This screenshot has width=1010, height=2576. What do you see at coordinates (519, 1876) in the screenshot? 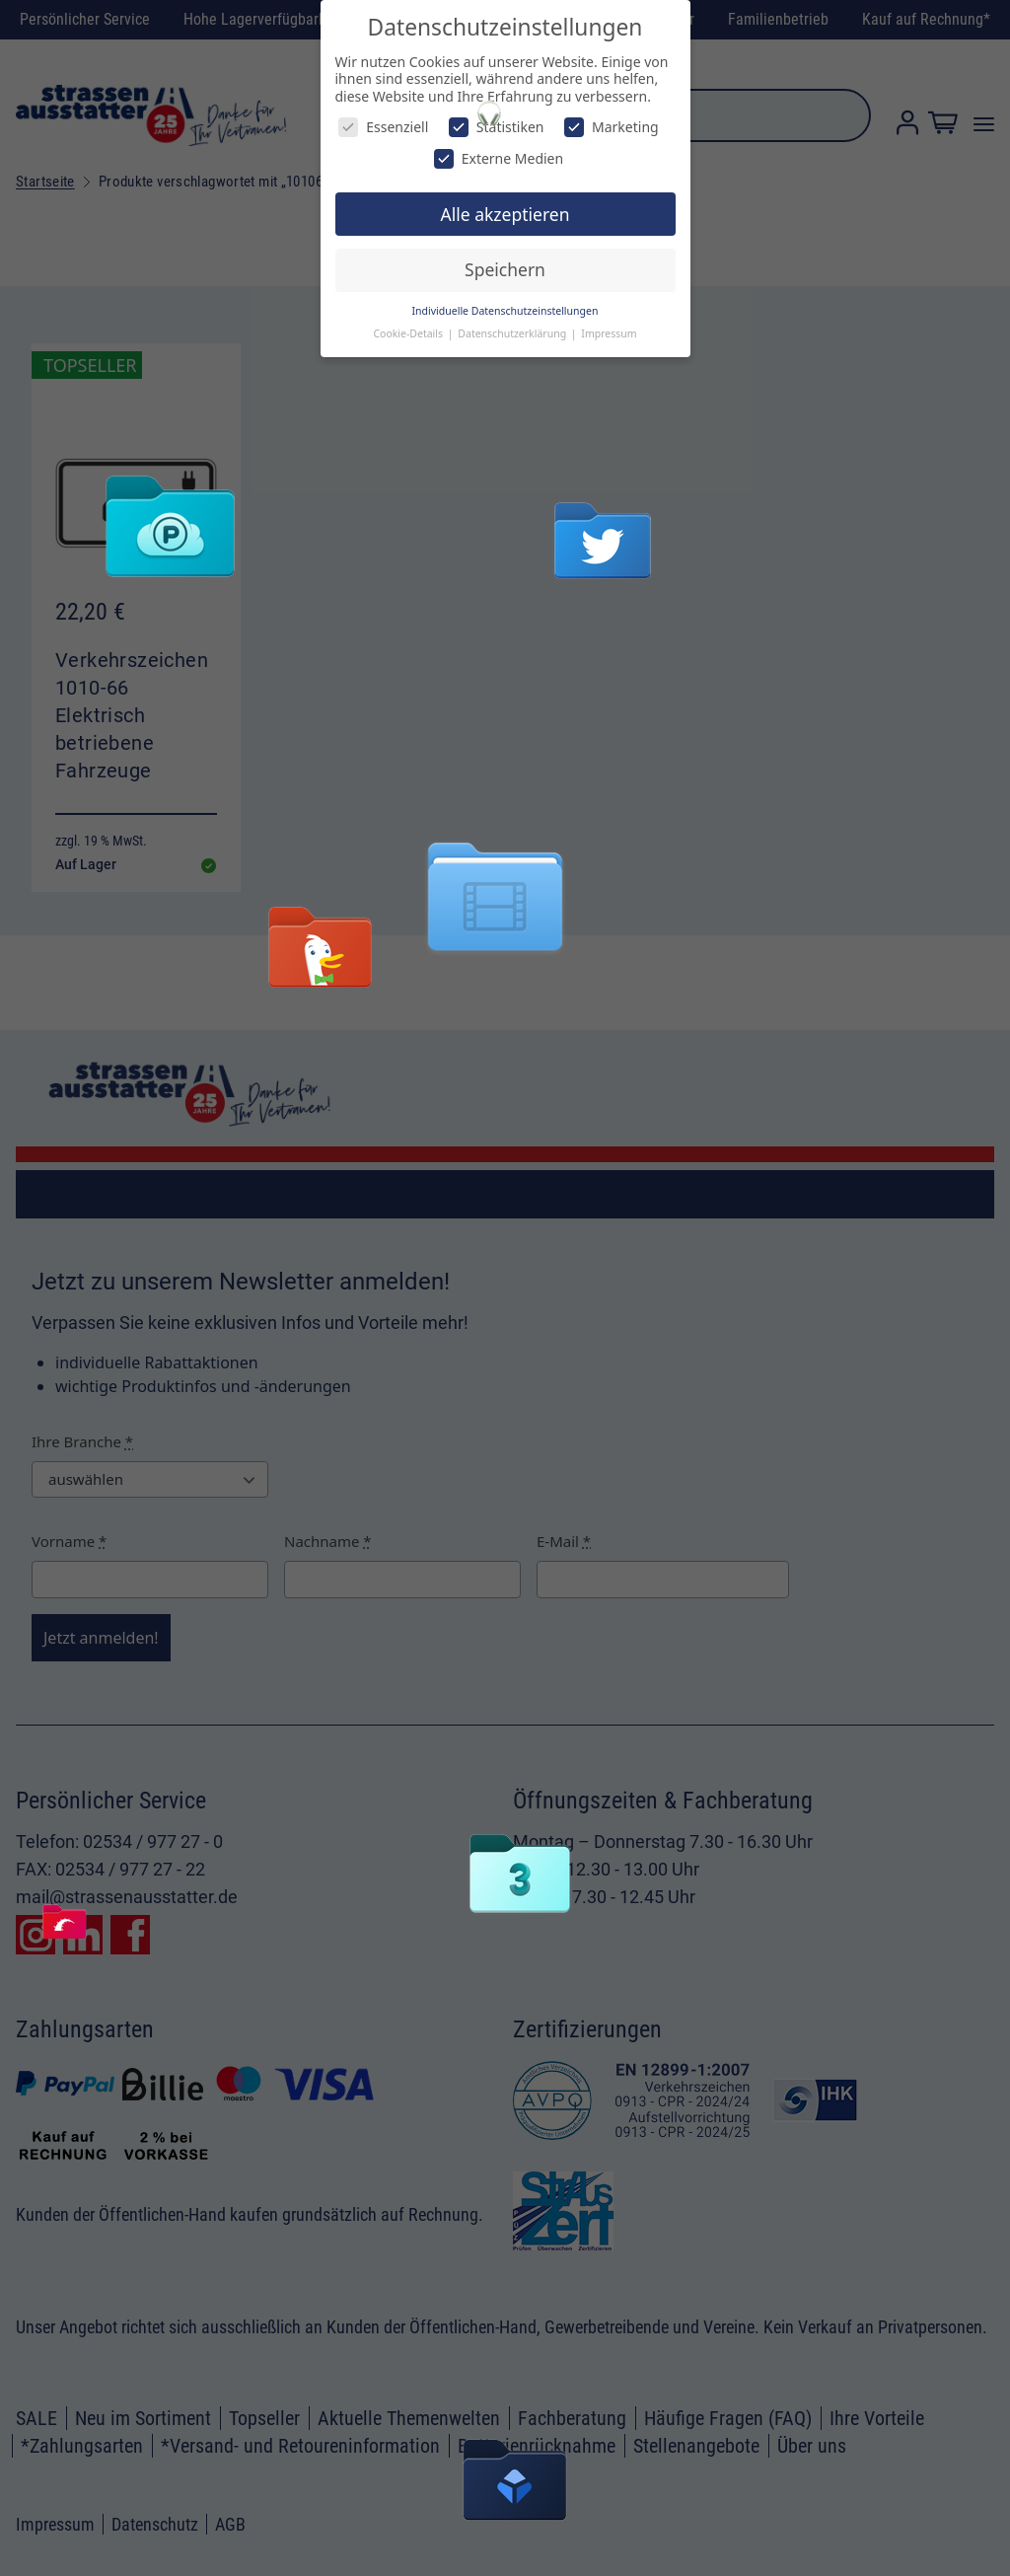
I see `folder containing autodesk 3ds max project files` at bounding box center [519, 1876].